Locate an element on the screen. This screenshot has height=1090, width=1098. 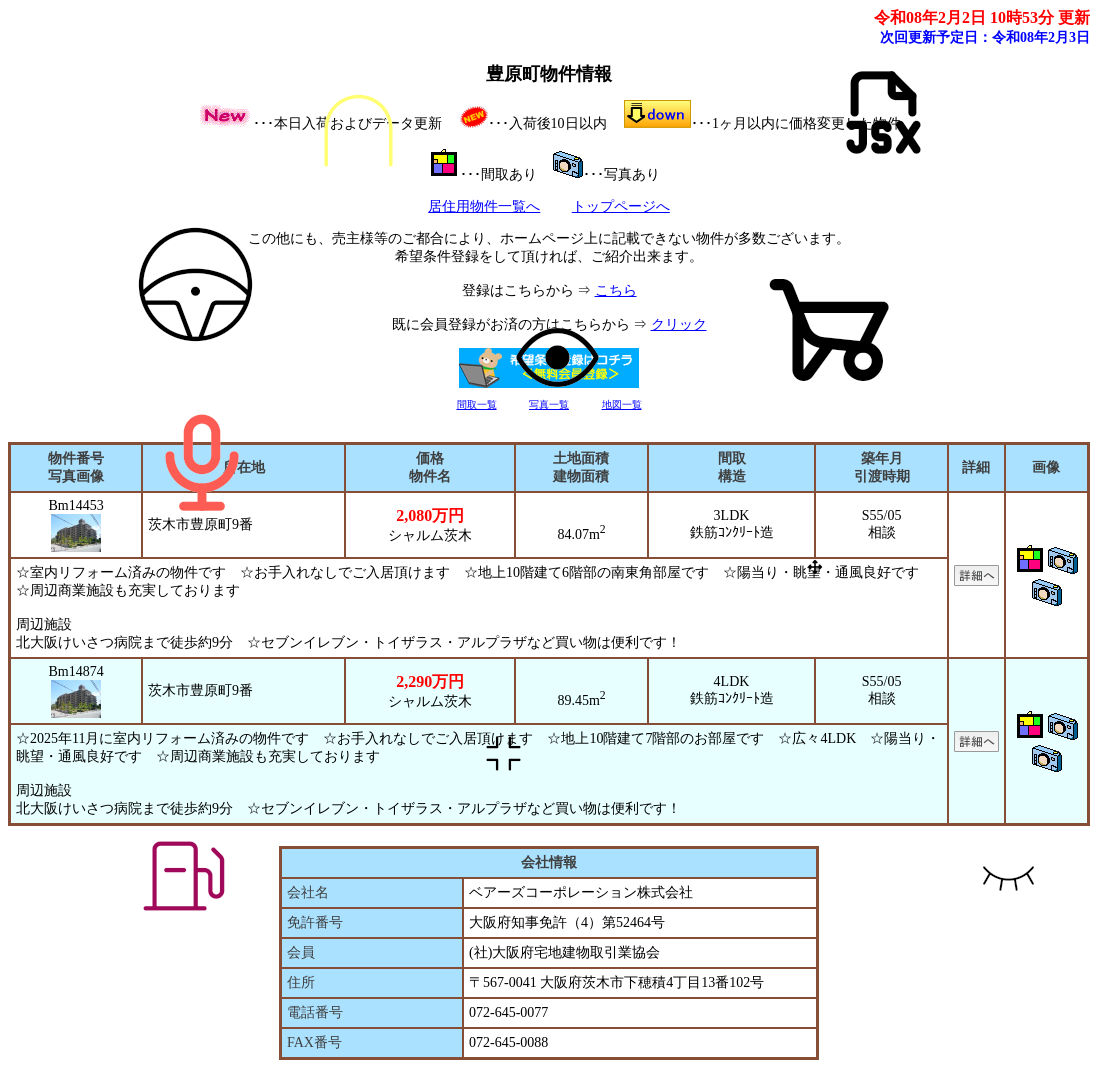
view or preview content is located at coordinates (557, 357).